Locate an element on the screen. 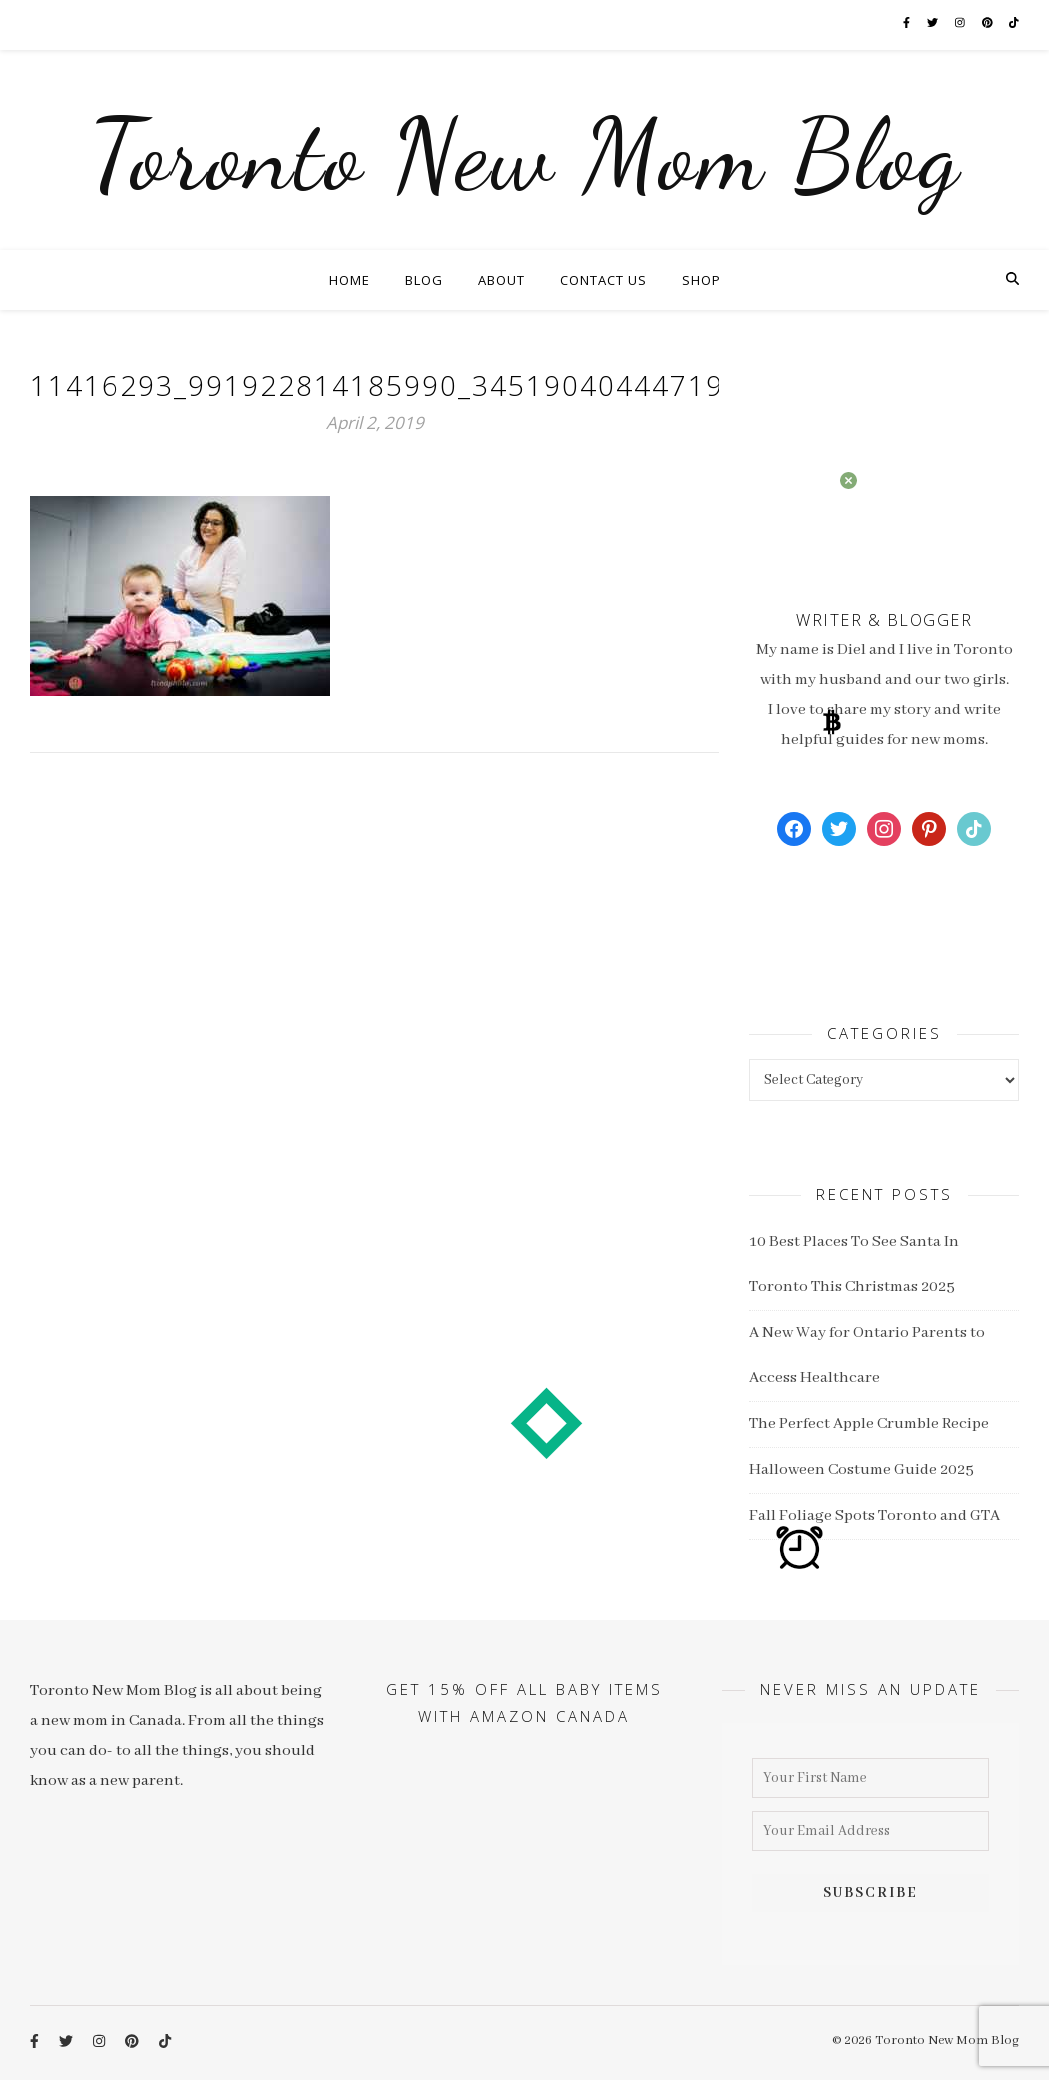 This screenshot has width=1049, height=2080. close or dismiss a dialog is located at coordinates (848, 480).